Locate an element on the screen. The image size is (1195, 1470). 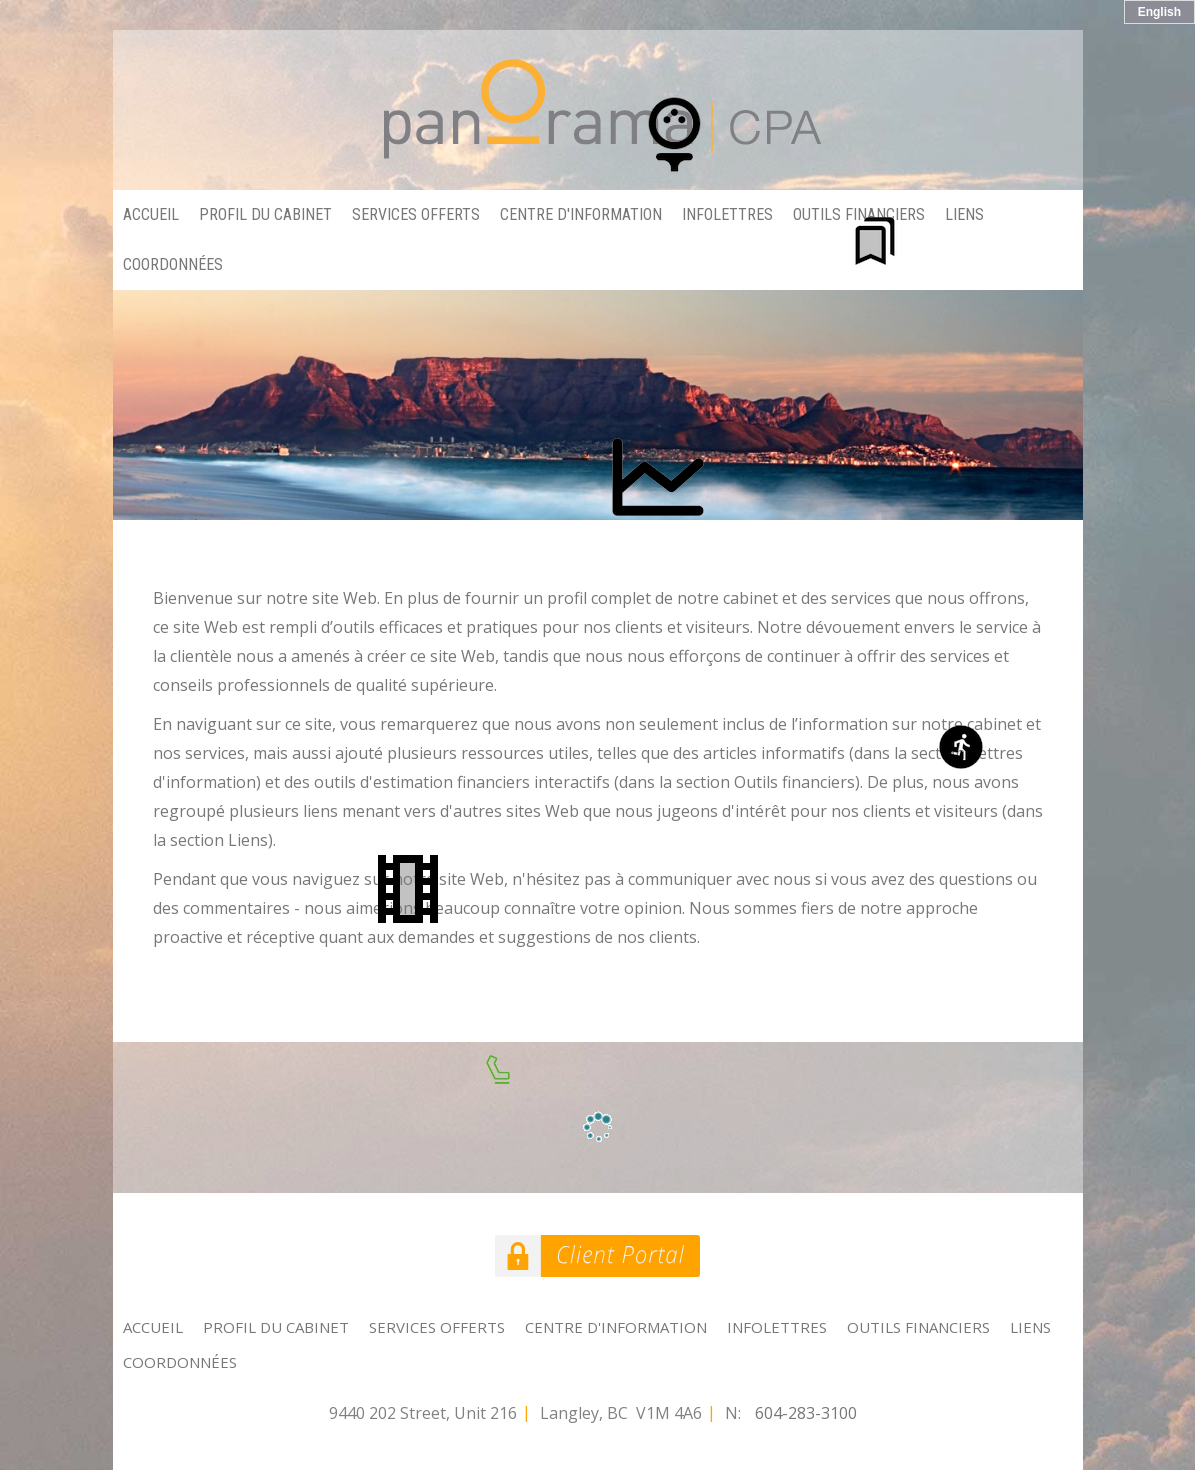
access movies or video content is located at coordinates (408, 889).